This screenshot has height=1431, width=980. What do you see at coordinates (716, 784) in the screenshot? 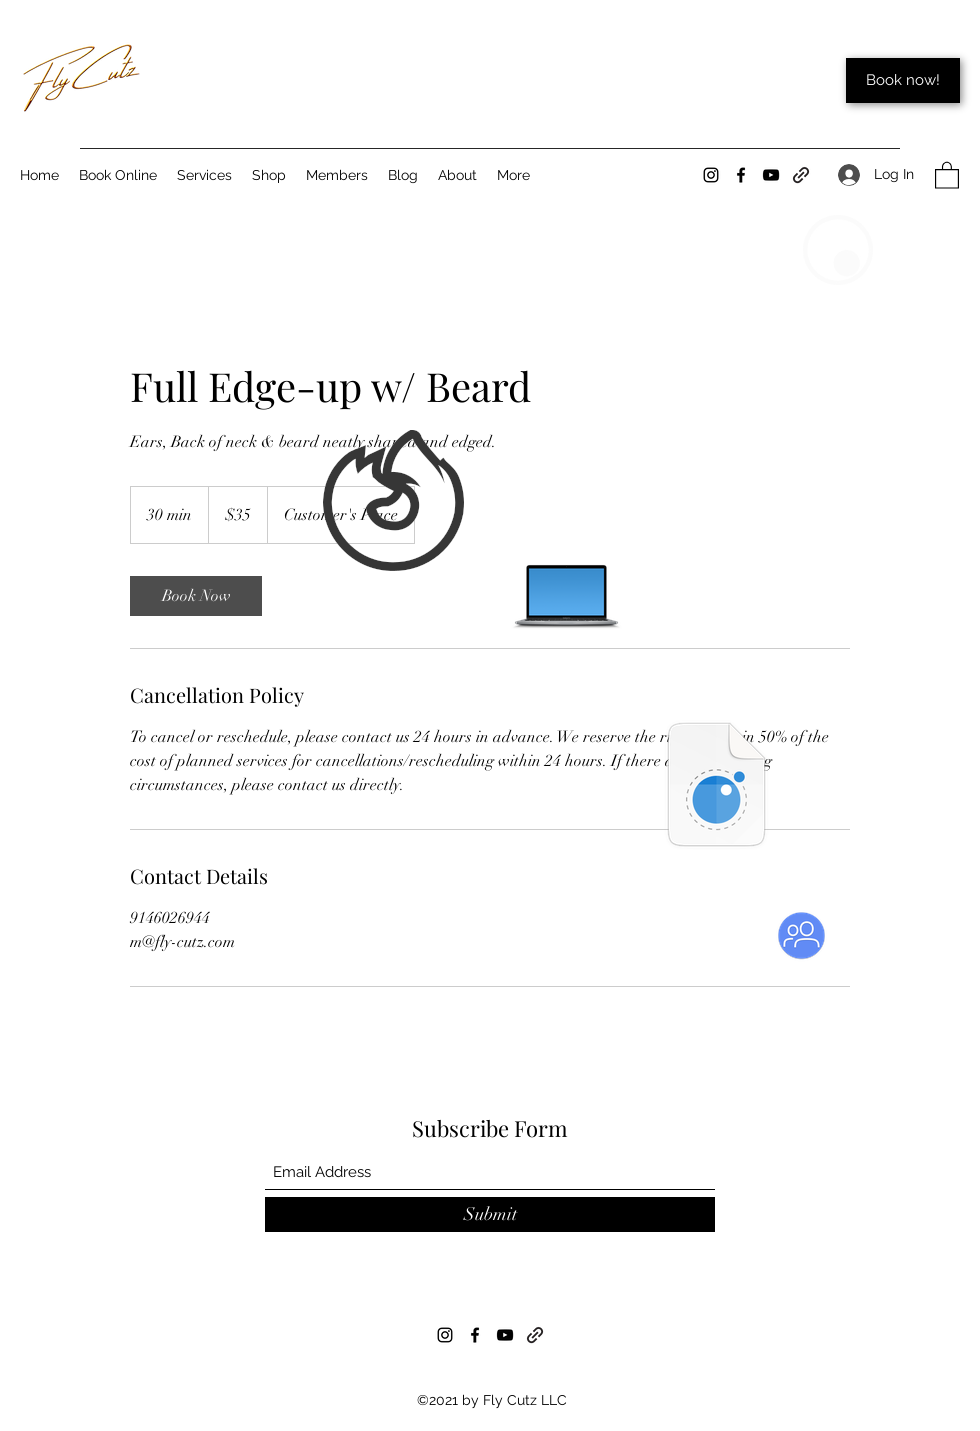
I see `lua script file` at bounding box center [716, 784].